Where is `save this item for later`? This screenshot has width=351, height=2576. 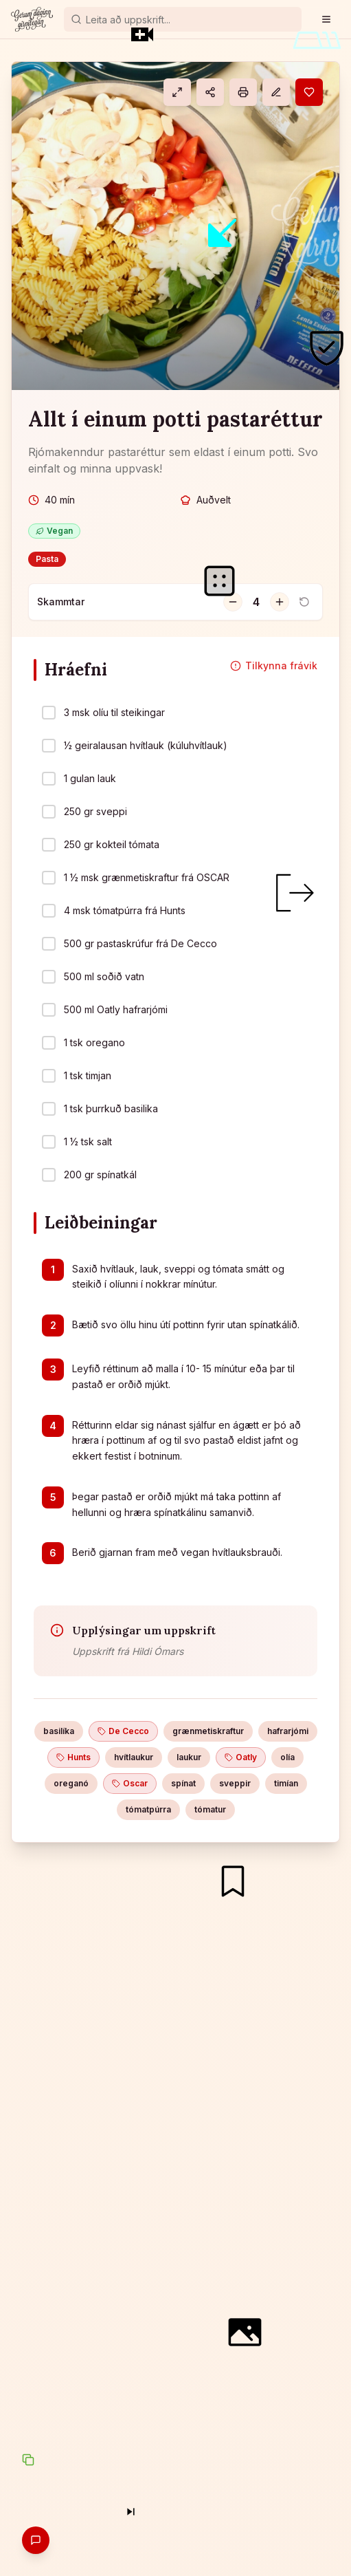
save this item for later is located at coordinates (233, 1881).